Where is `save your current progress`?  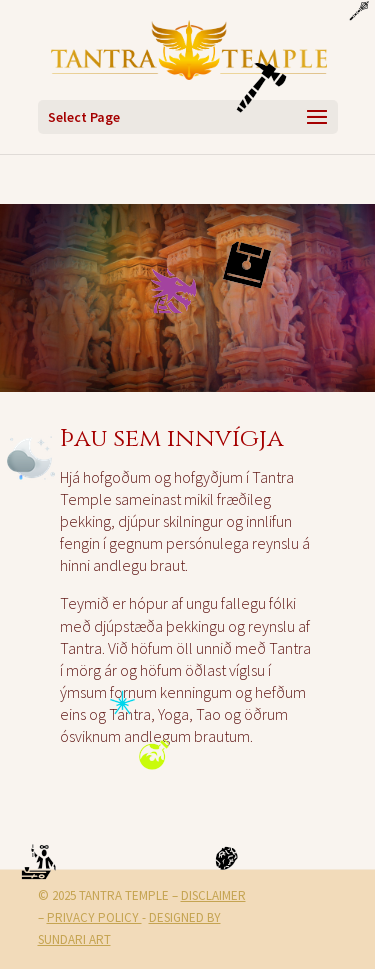 save your current progress is located at coordinates (247, 265).